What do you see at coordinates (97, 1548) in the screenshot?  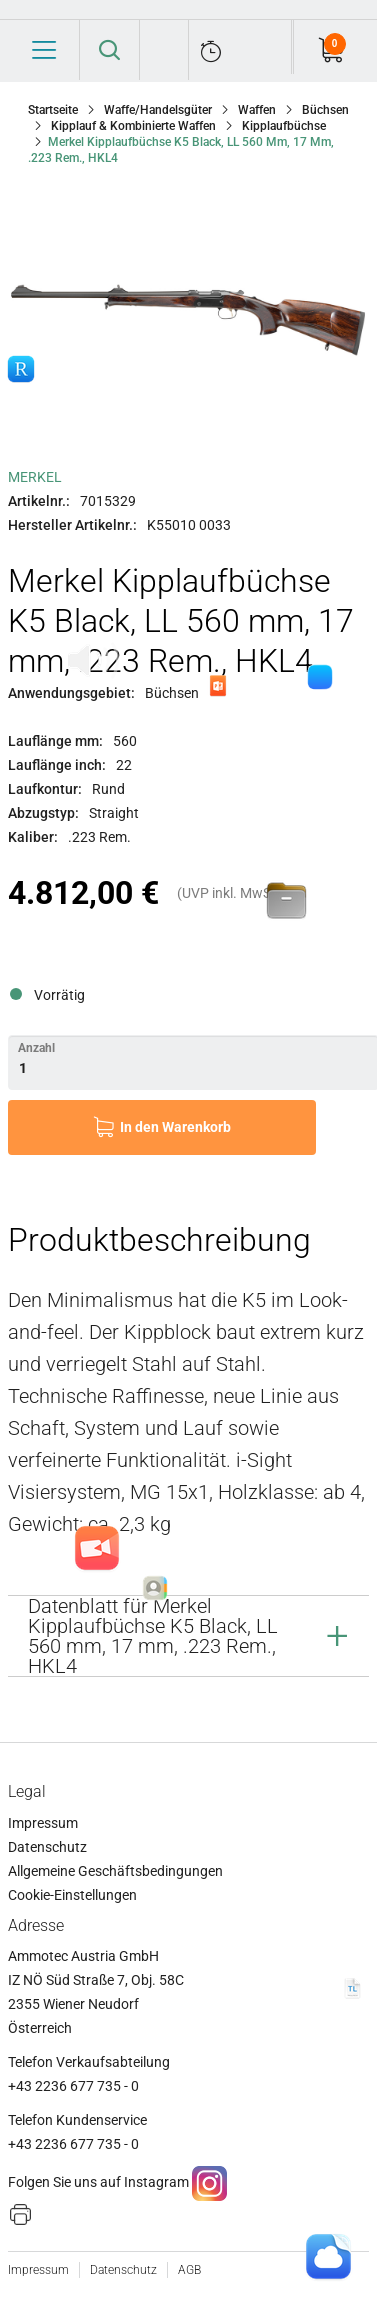 I see `open the screen recorder app` at bounding box center [97, 1548].